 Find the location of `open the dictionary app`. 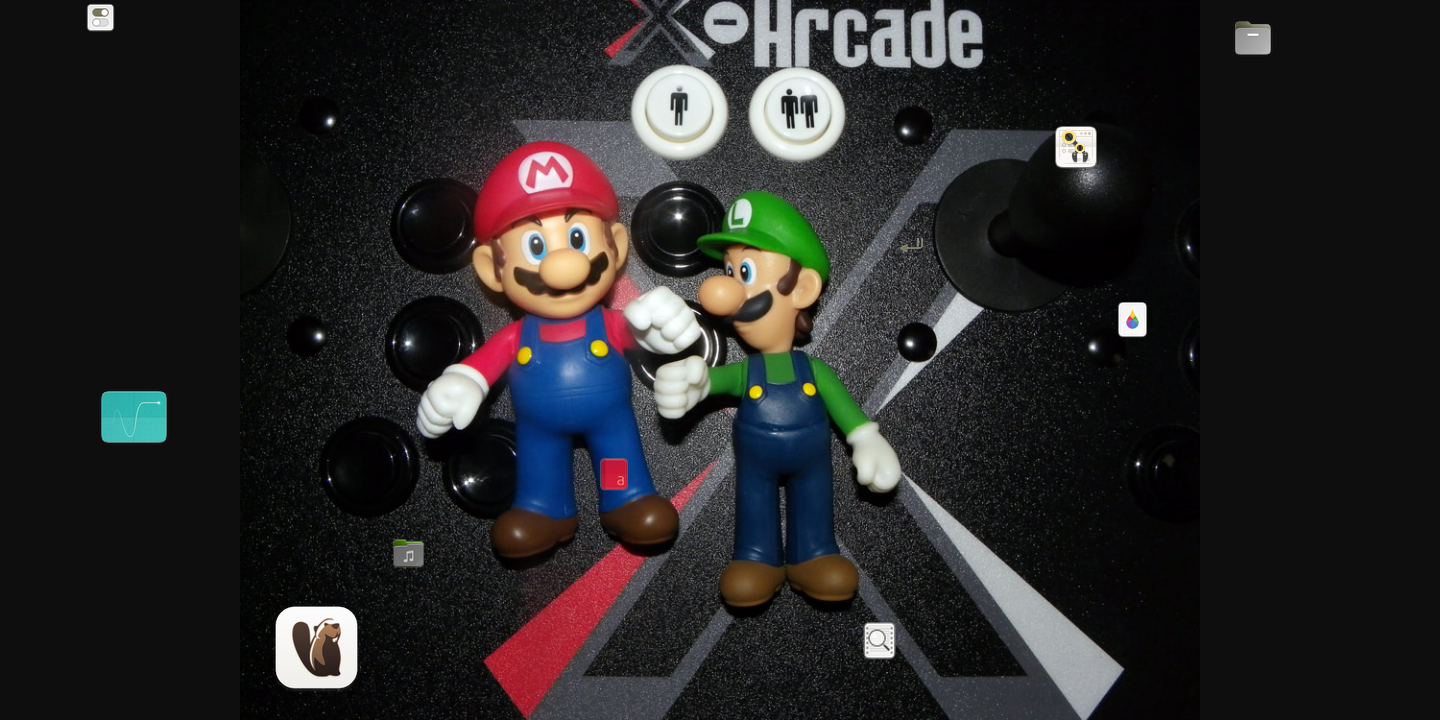

open the dictionary app is located at coordinates (614, 474).